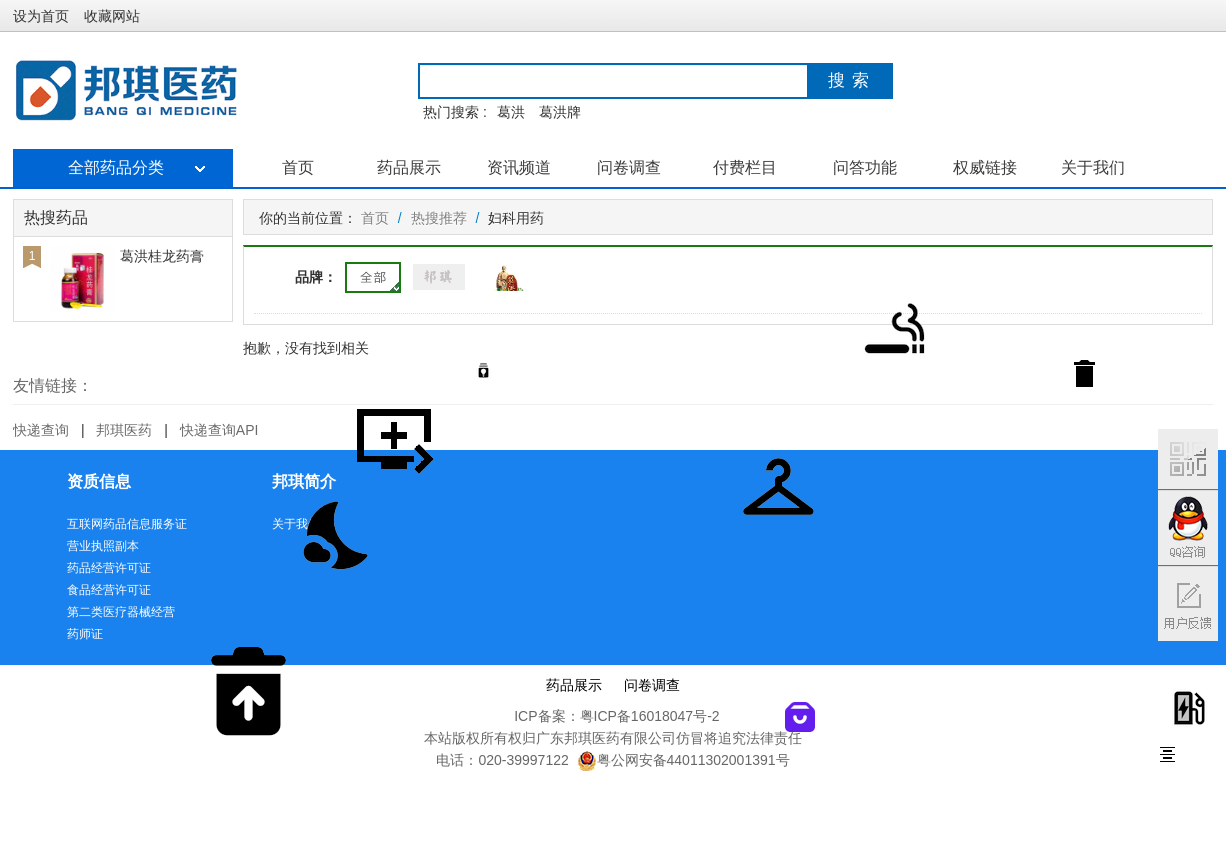 This screenshot has width=1226, height=857. Describe the element at coordinates (394, 439) in the screenshot. I see `add current media to play next in queue` at that location.